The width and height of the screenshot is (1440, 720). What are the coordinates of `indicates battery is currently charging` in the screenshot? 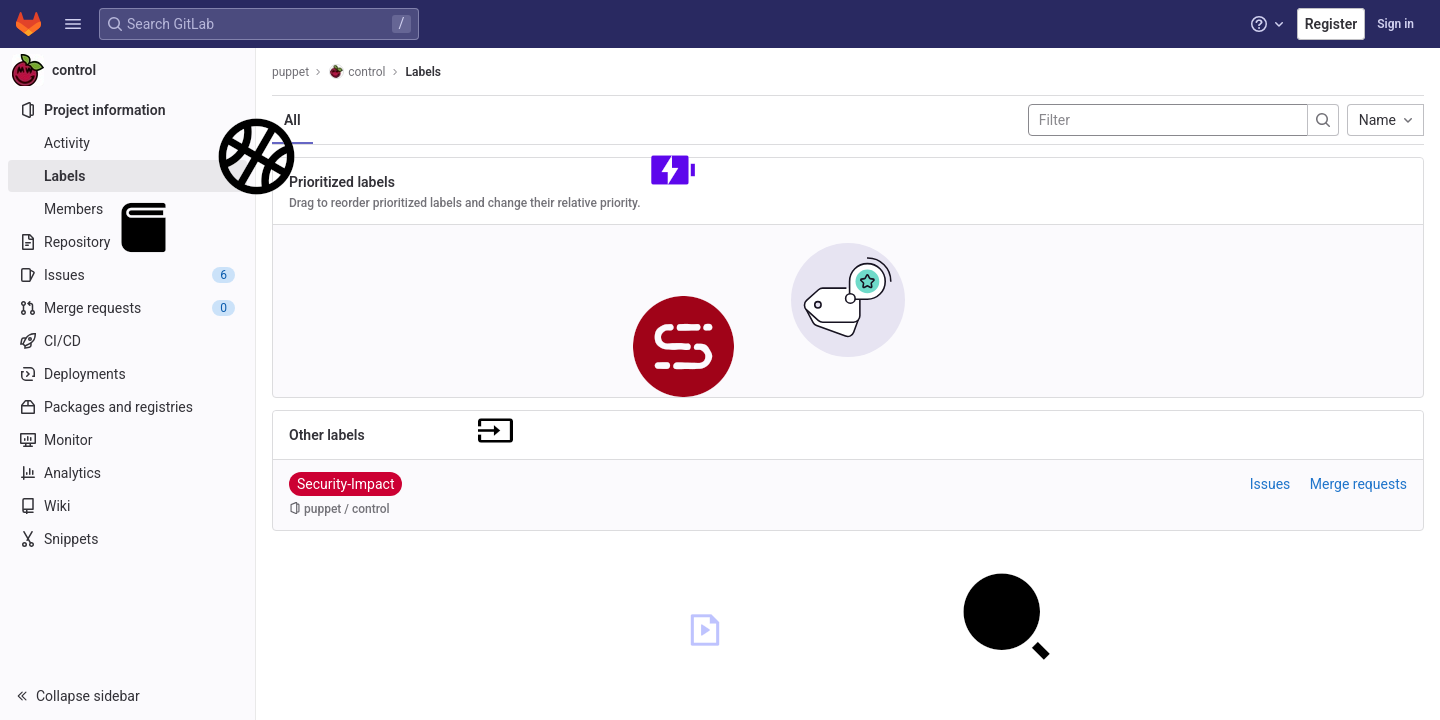 It's located at (672, 170).